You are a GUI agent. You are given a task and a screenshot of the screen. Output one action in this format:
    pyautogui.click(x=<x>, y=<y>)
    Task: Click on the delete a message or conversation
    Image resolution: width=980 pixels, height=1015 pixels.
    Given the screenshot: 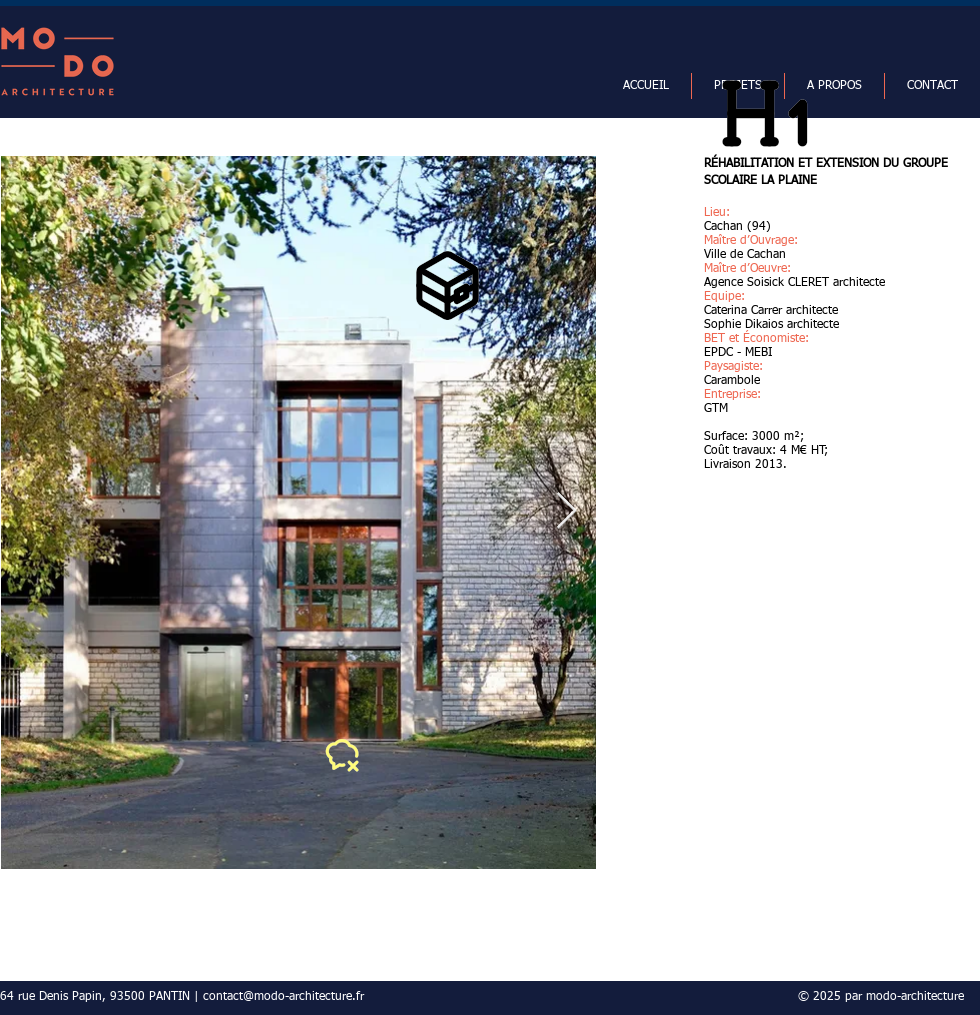 What is the action you would take?
    pyautogui.click(x=341, y=754)
    